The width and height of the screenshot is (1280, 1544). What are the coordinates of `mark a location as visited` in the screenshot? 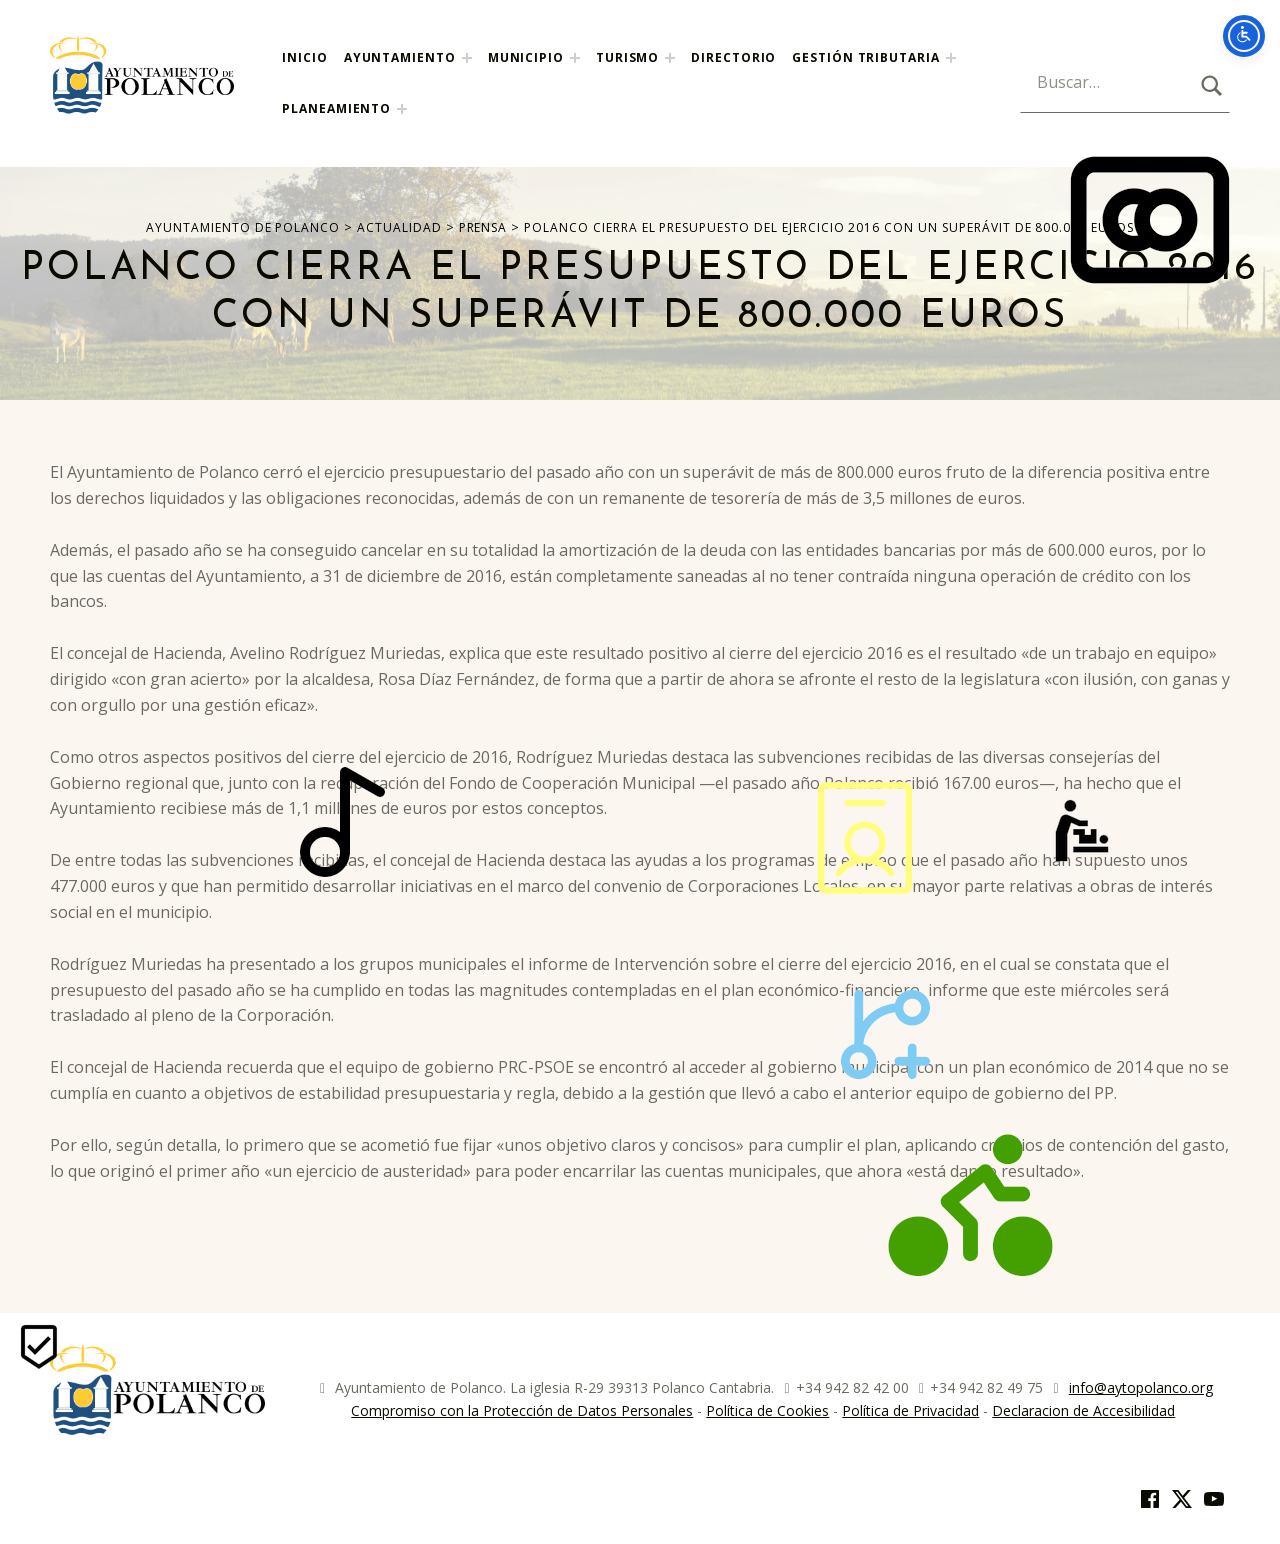 It's located at (39, 1347).